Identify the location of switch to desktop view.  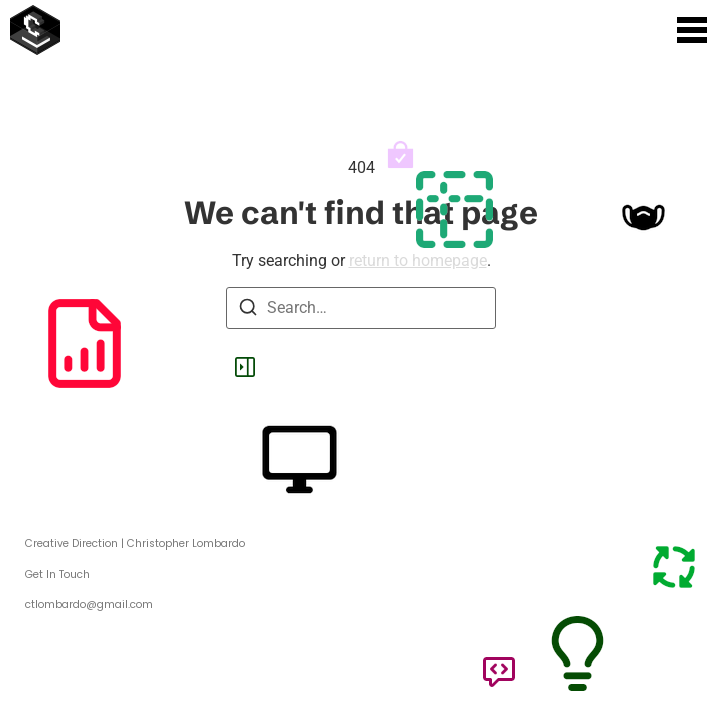
(299, 459).